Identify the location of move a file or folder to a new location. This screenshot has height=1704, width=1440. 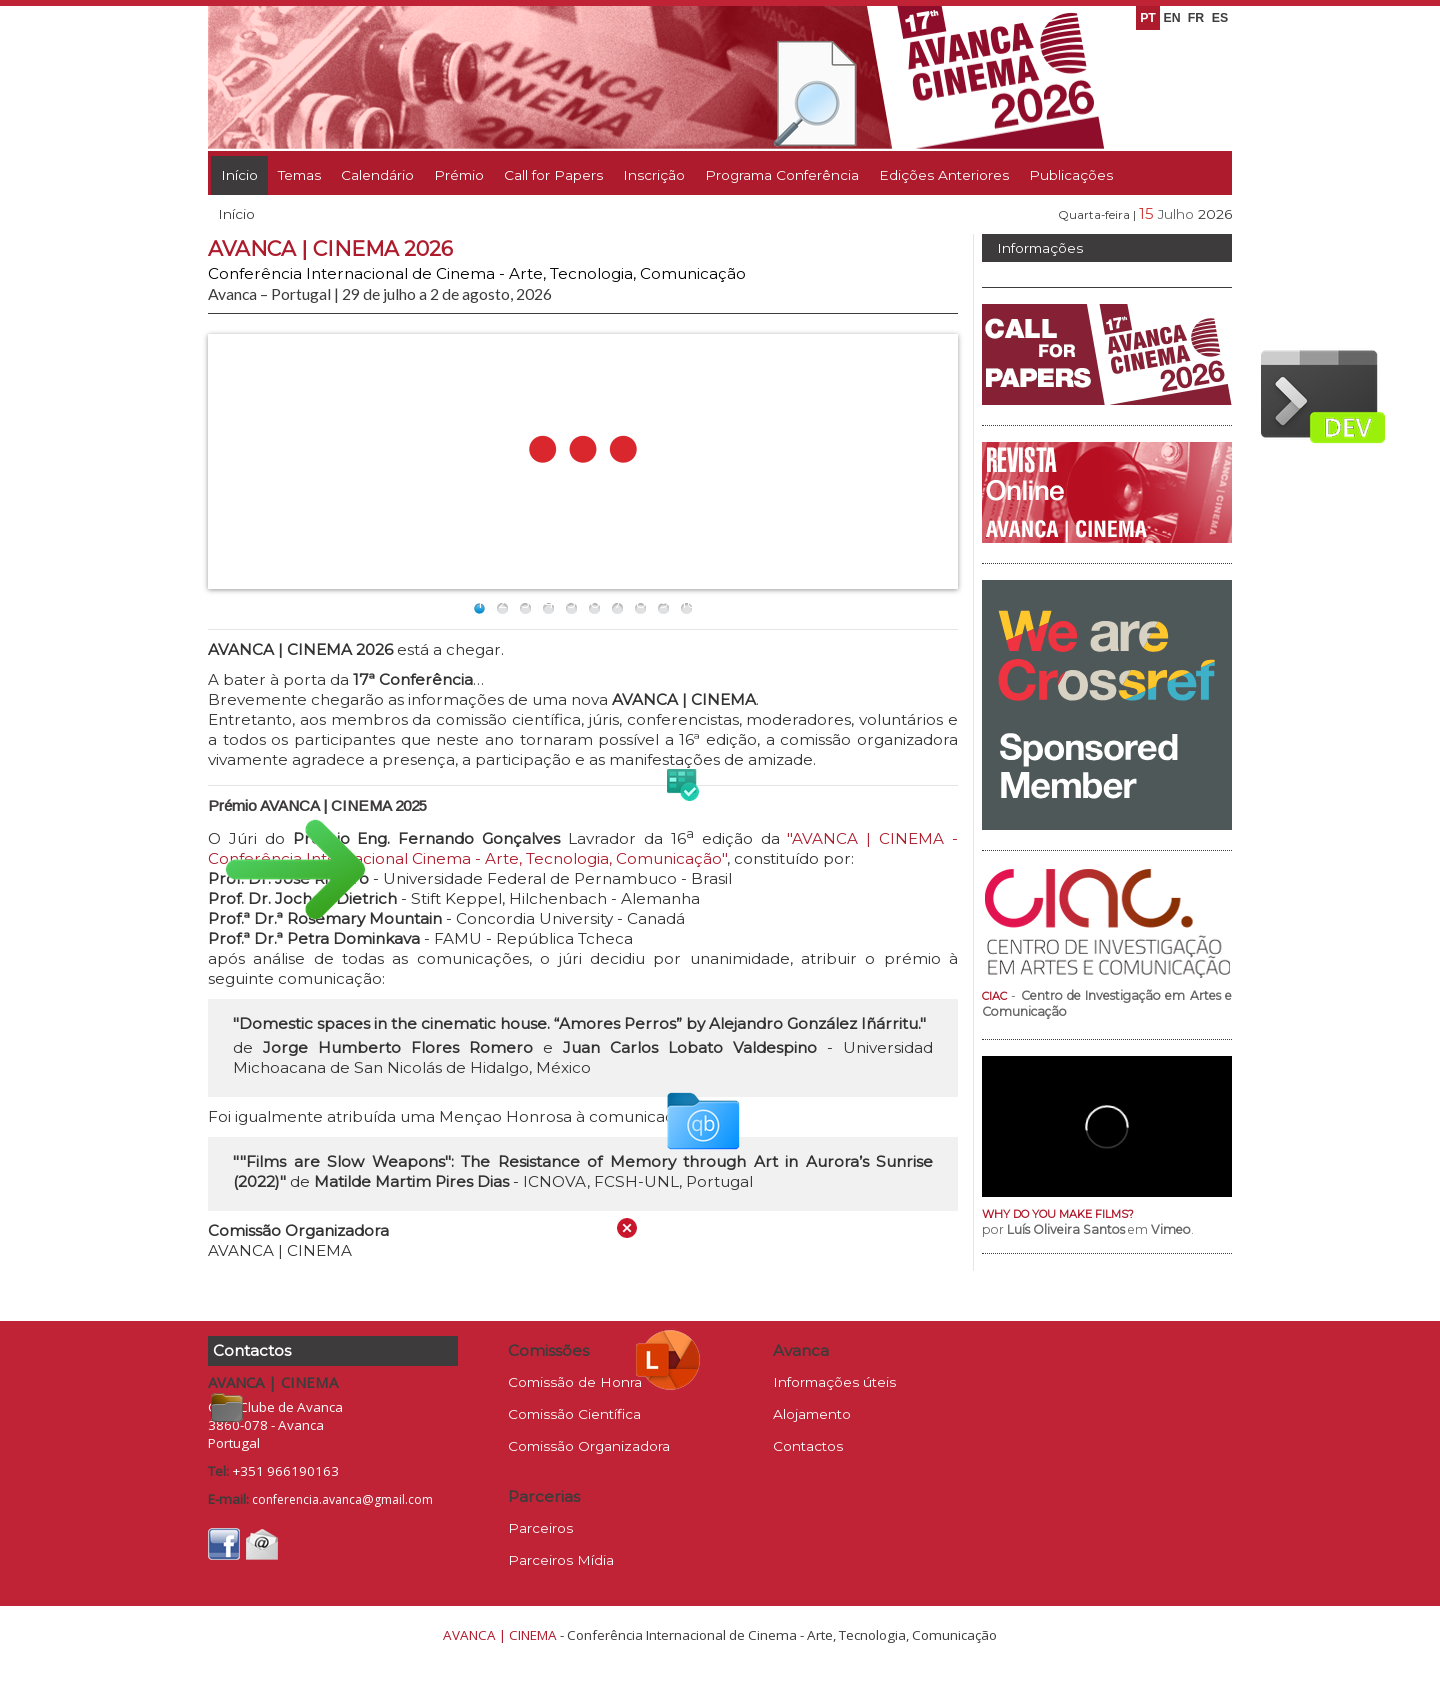
(295, 869).